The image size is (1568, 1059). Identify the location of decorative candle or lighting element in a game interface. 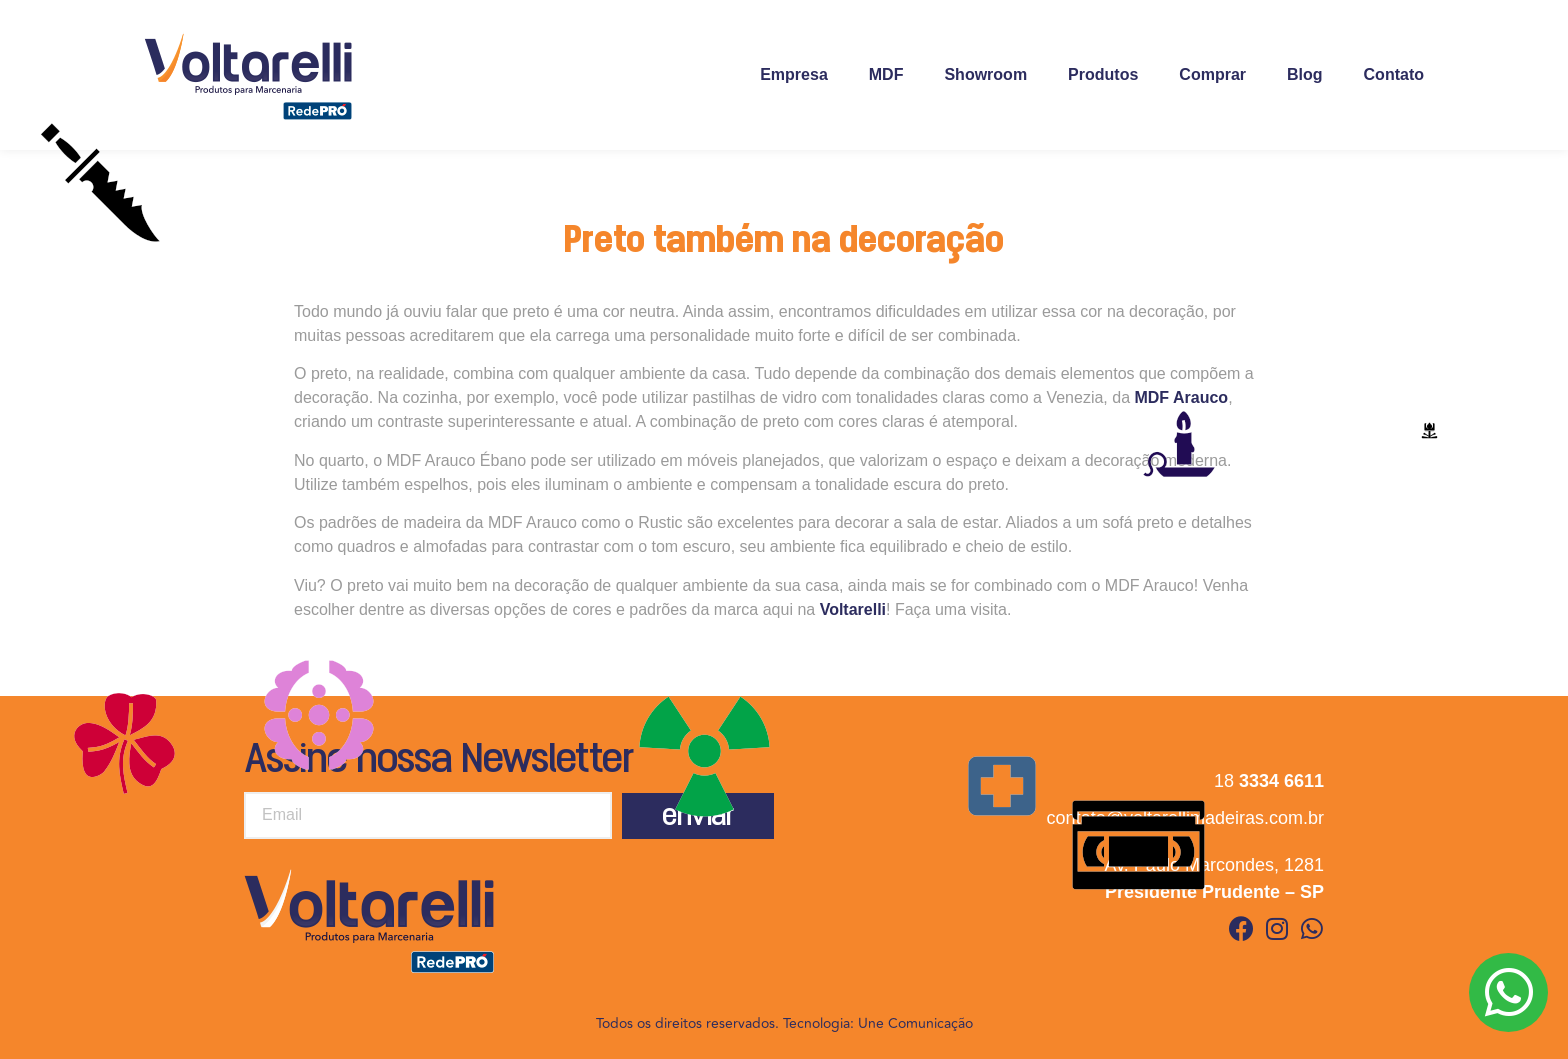
(1178, 447).